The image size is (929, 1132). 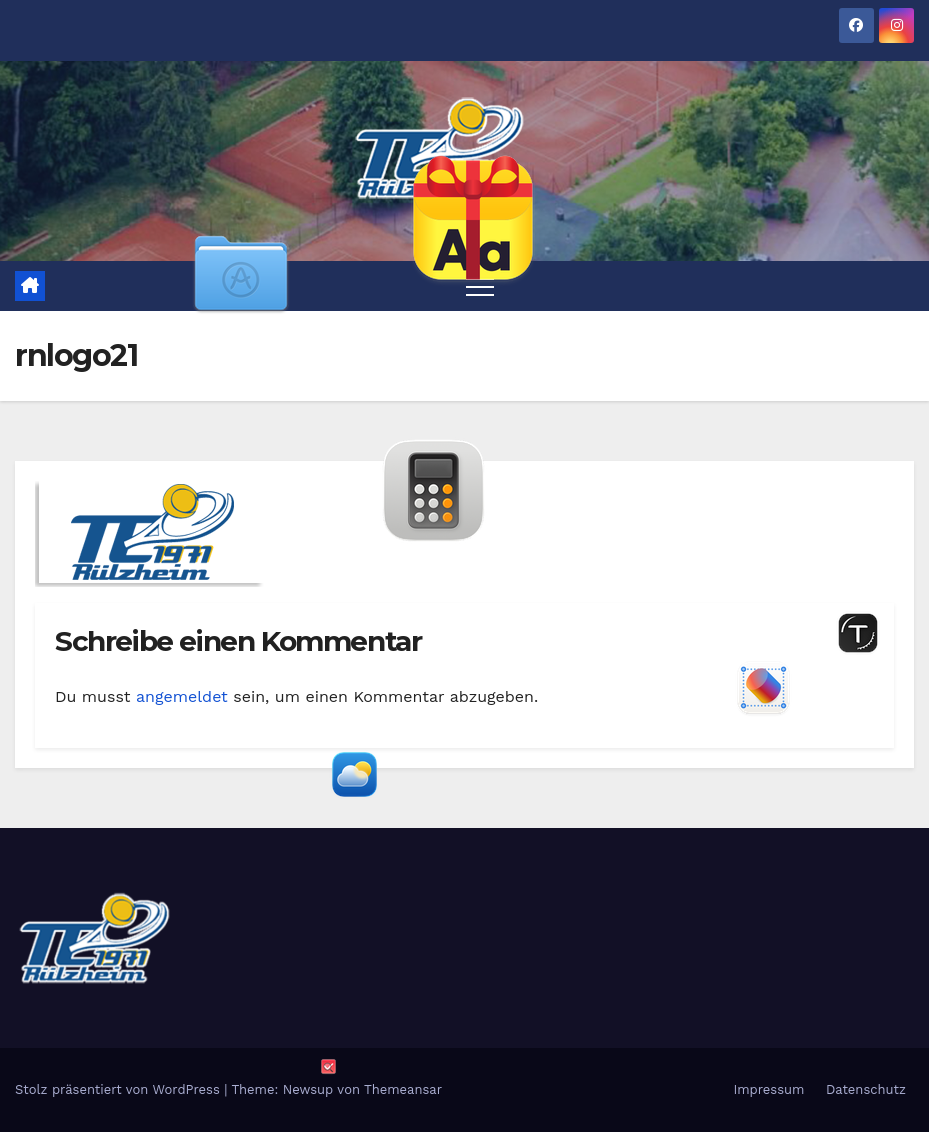 What do you see at coordinates (473, 220) in the screenshot?
I see `open webfont kit generator app` at bounding box center [473, 220].